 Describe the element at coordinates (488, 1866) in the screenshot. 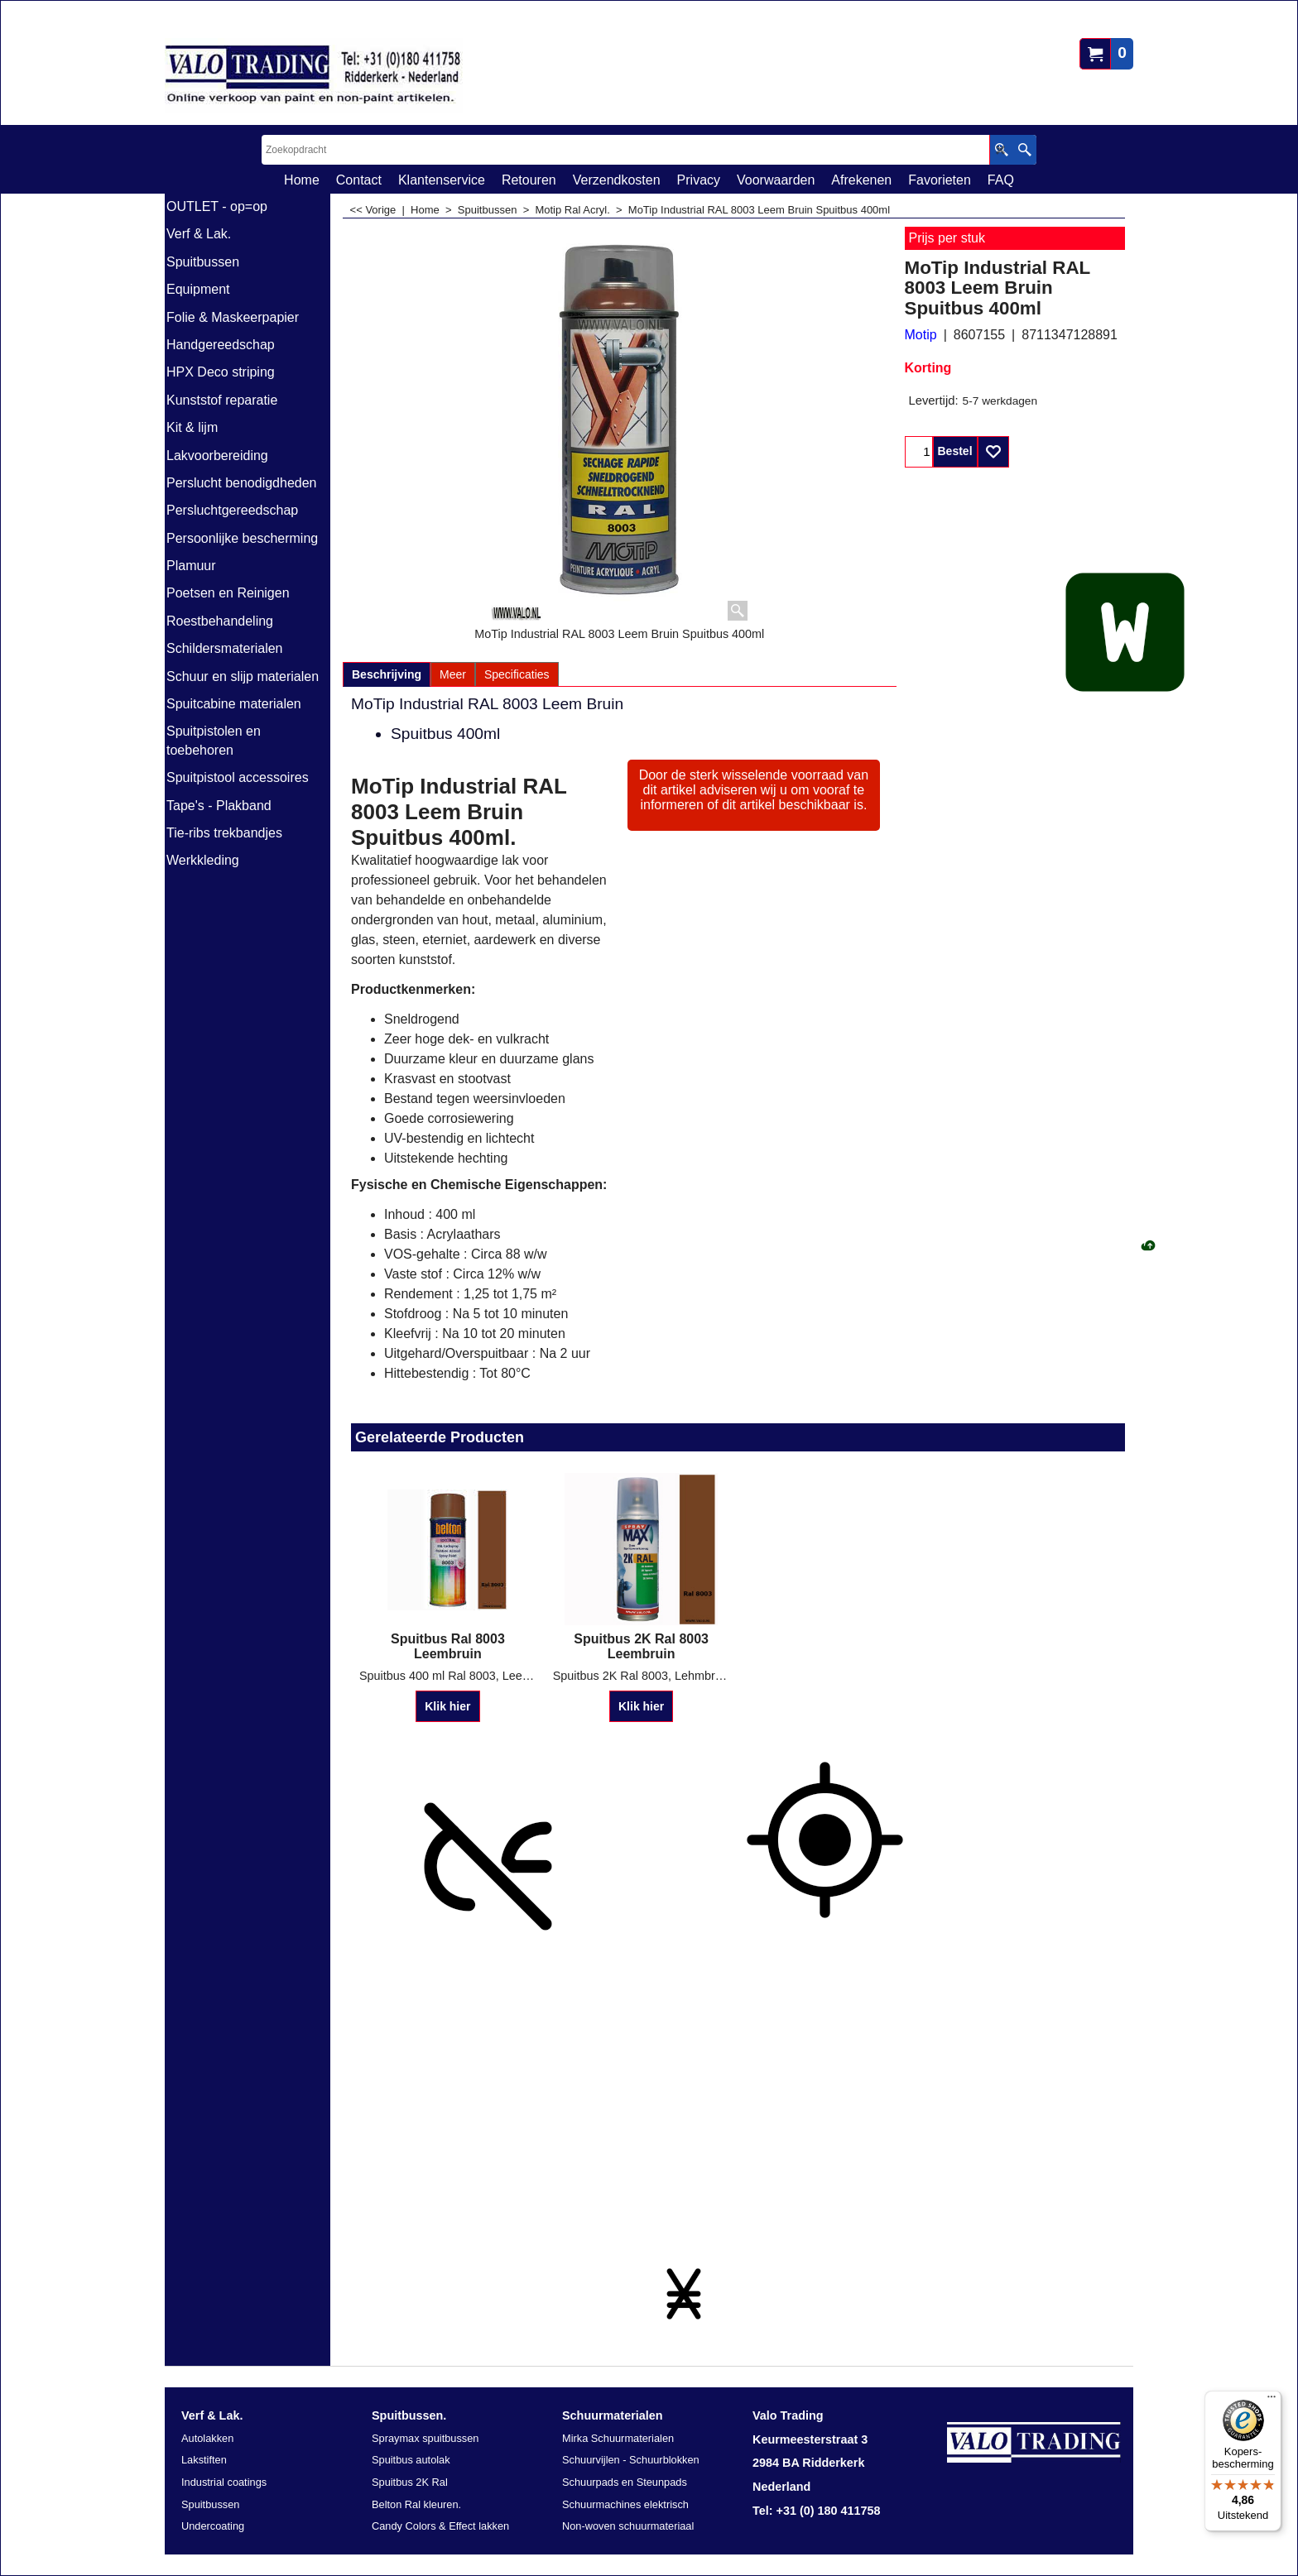

I see `indicates CE certification is disabled or not applicable` at that location.